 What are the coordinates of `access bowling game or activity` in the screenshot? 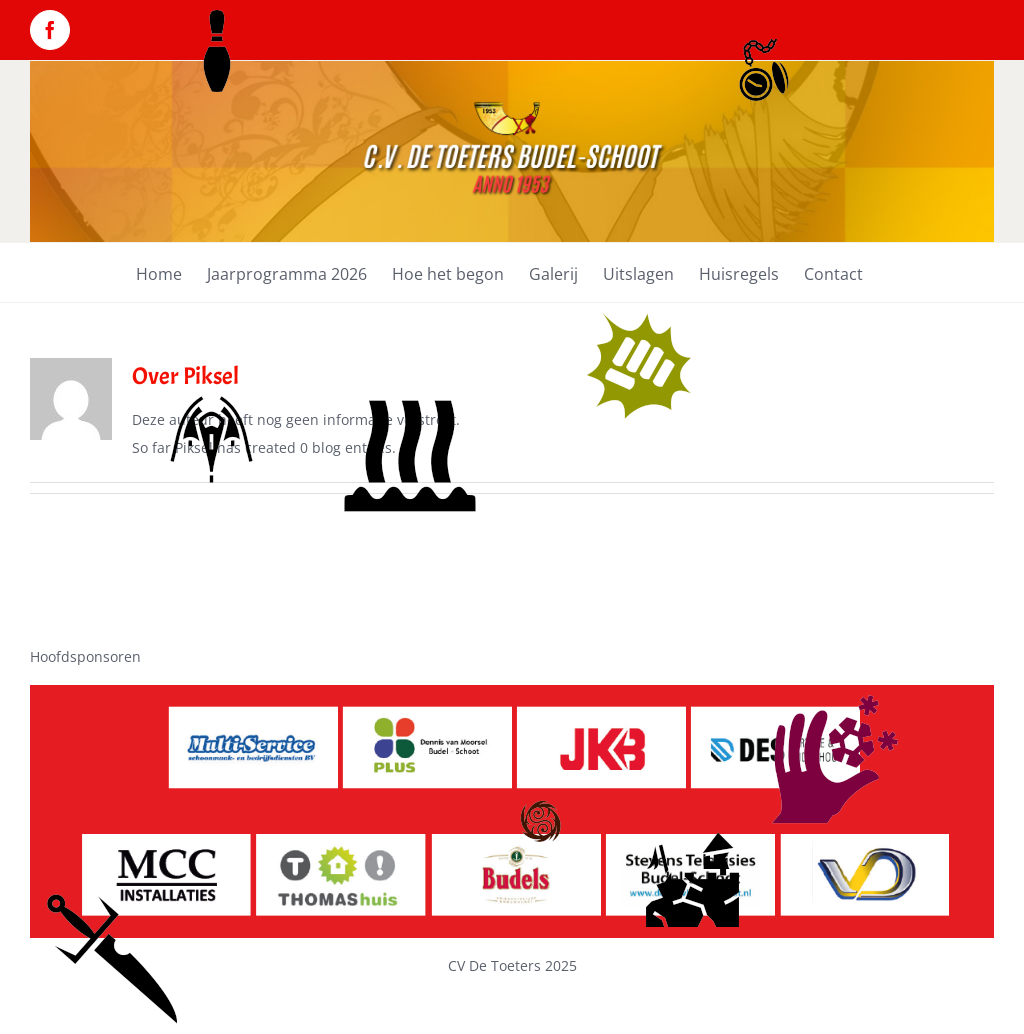 It's located at (217, 51).